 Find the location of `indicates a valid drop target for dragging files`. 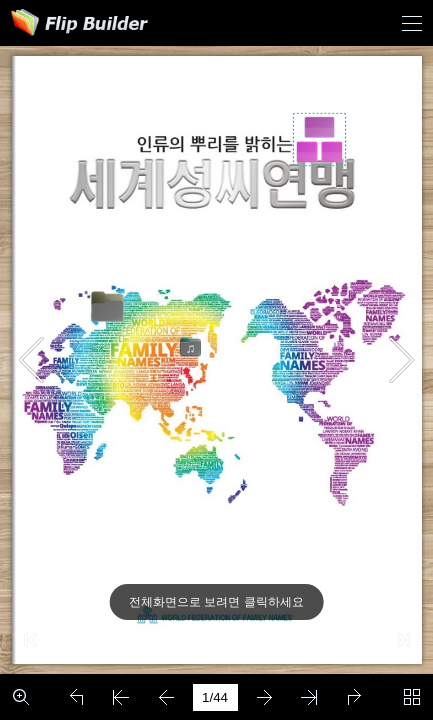

indicates a valid drop target for dragging files is located at coordinates (107, 306).